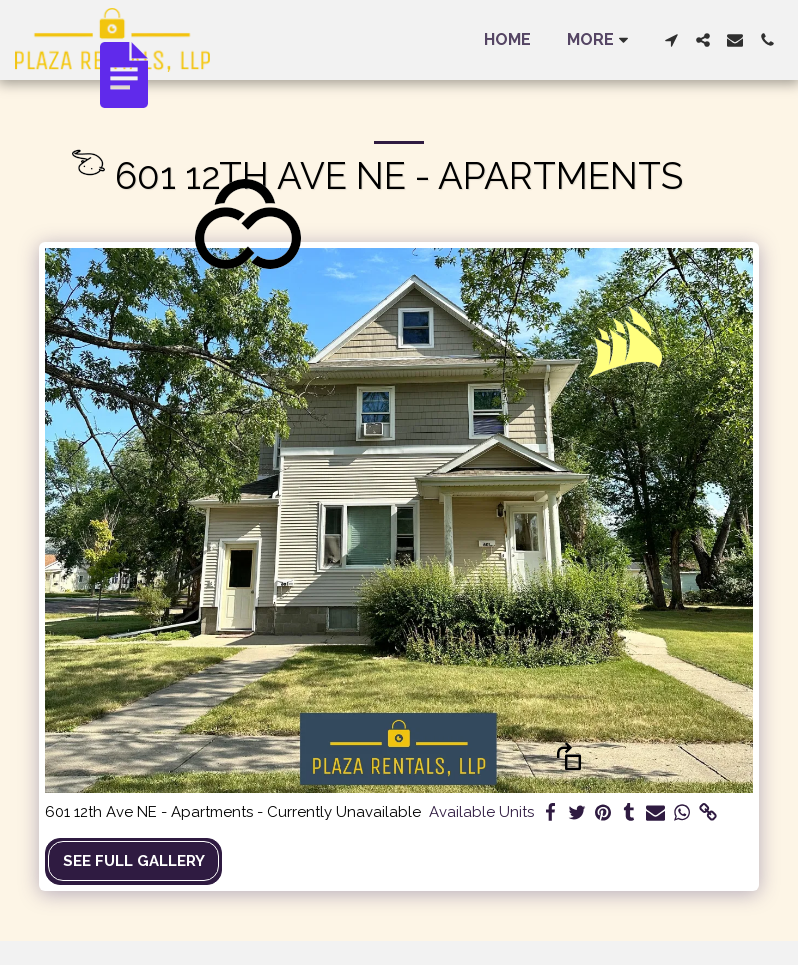  I want to click on corsair brand or product identifier, so click(625, 342).